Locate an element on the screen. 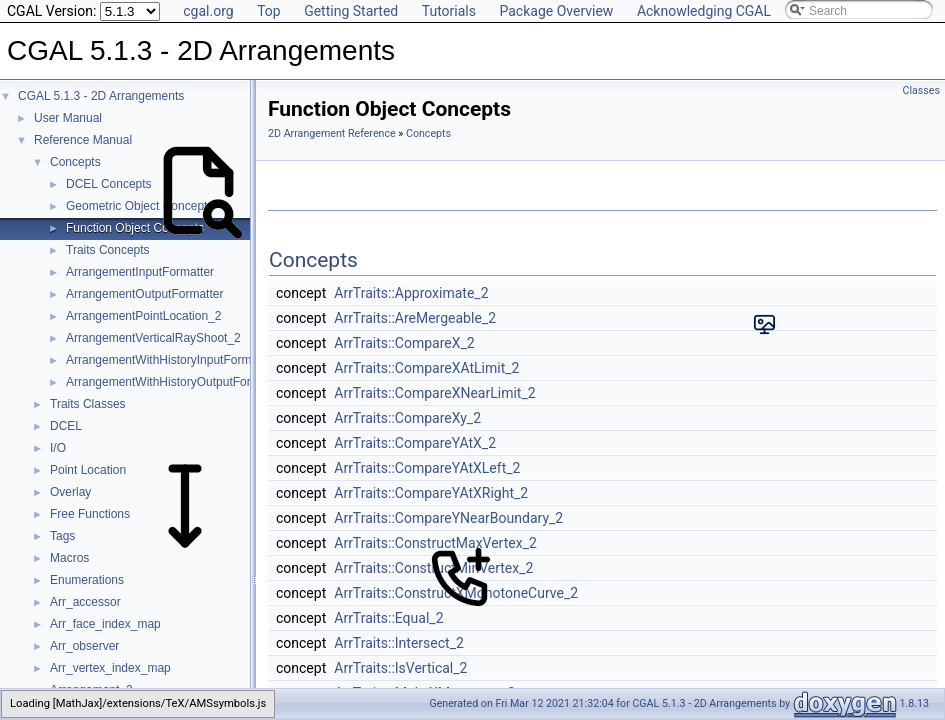  download to bottom or end of list is located at coordinates (185, 506).